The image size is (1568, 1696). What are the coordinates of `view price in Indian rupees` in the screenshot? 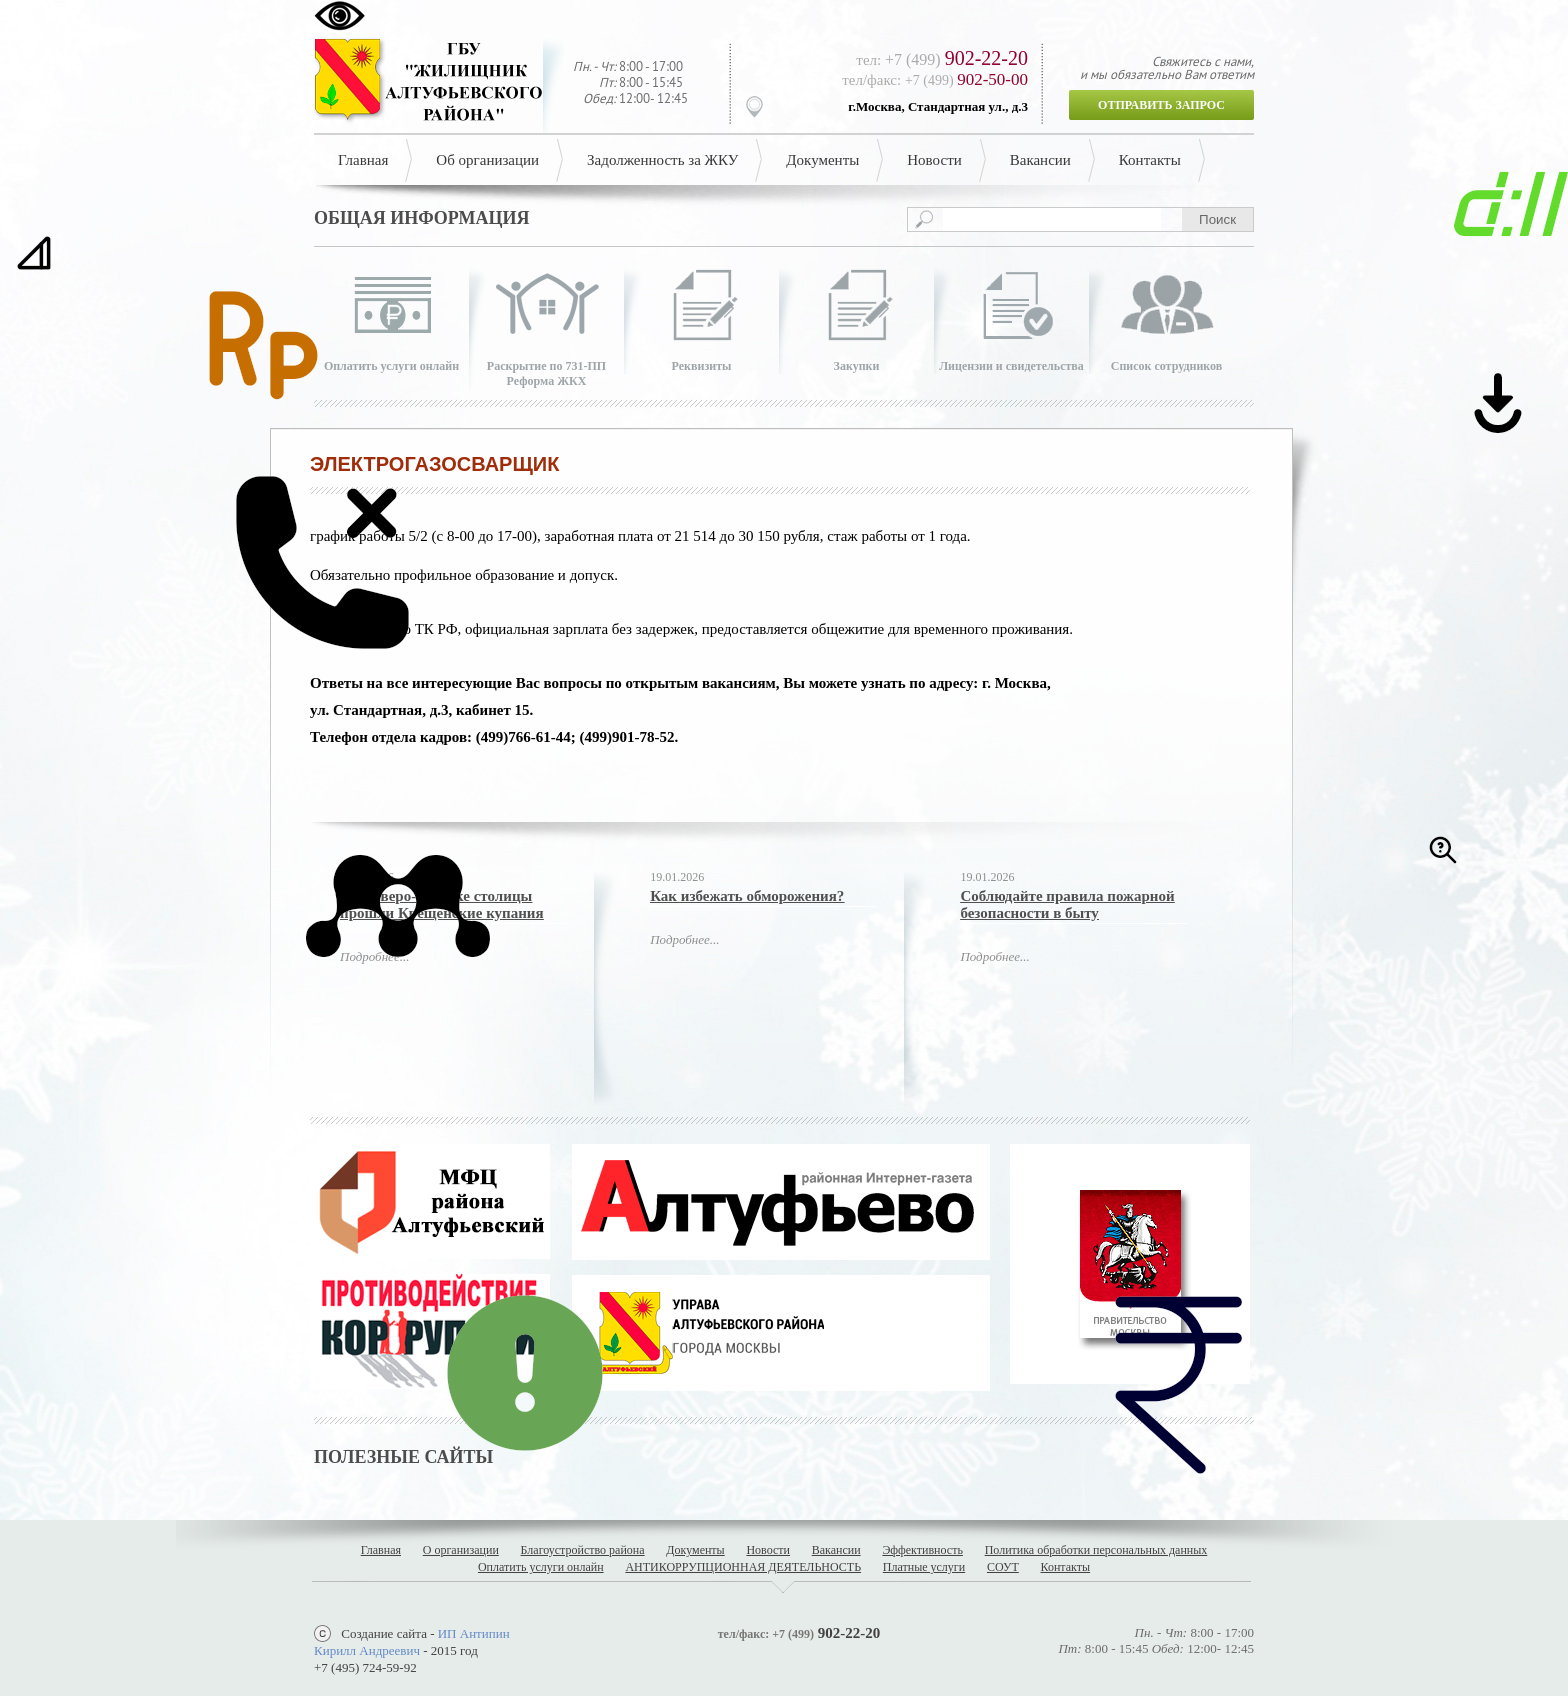 It's located at (1171, 1381).